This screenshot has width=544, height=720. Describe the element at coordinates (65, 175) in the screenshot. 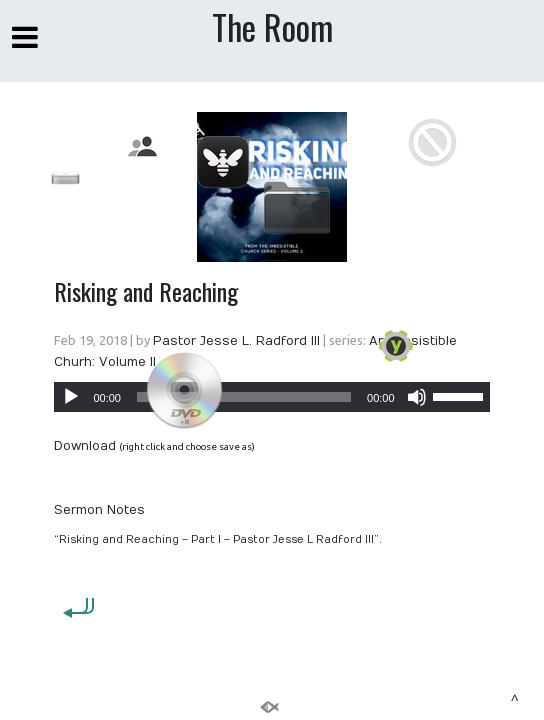

I see `represents a mac mini device in system settings` at that location.